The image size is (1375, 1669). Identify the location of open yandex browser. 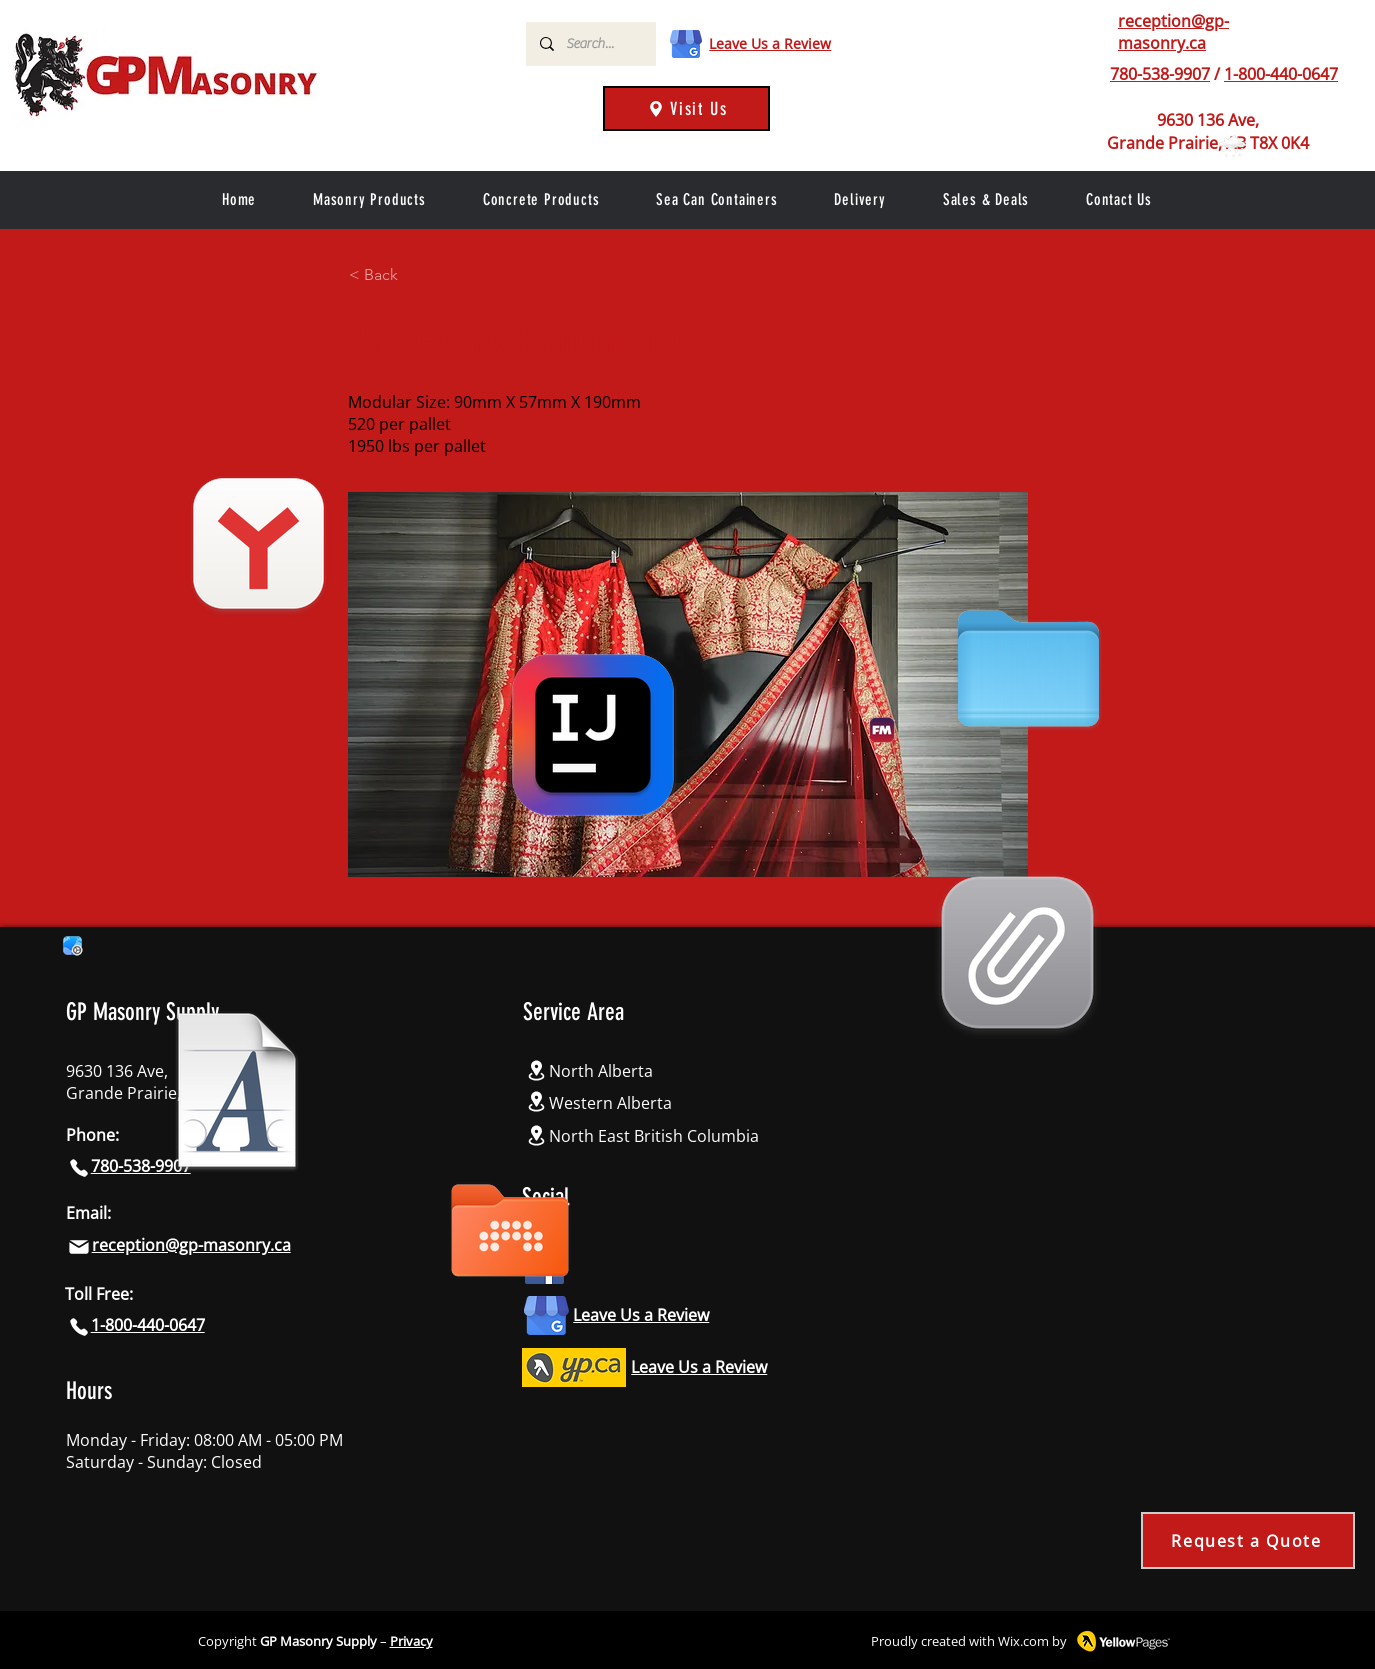
(258, 543).